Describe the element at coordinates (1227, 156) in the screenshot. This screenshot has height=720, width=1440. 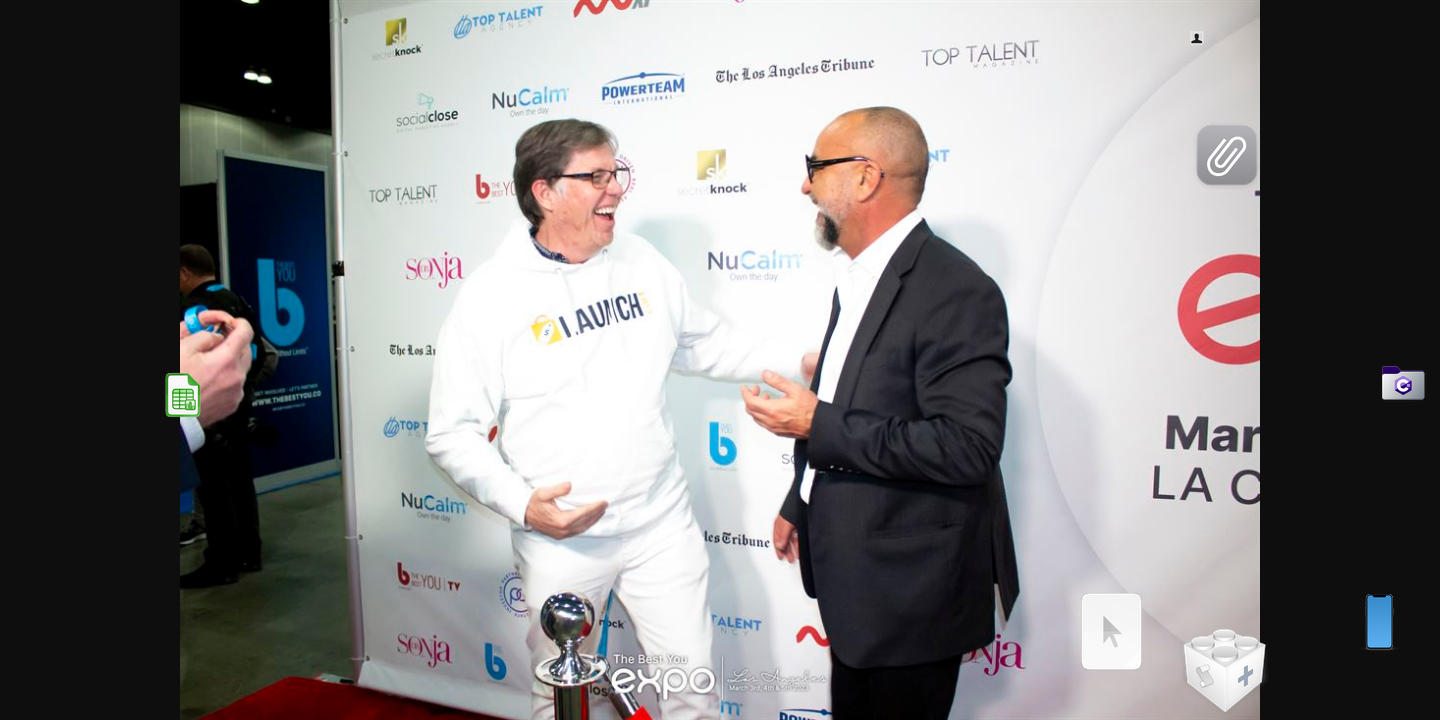
I see `open office or productivity applications` at that location.